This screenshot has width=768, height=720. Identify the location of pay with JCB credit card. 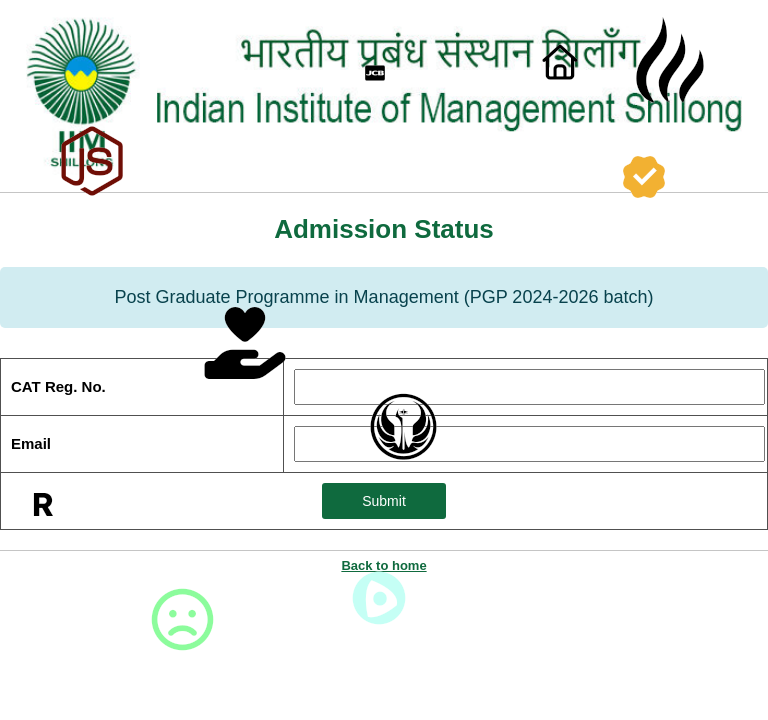
(375, 73).